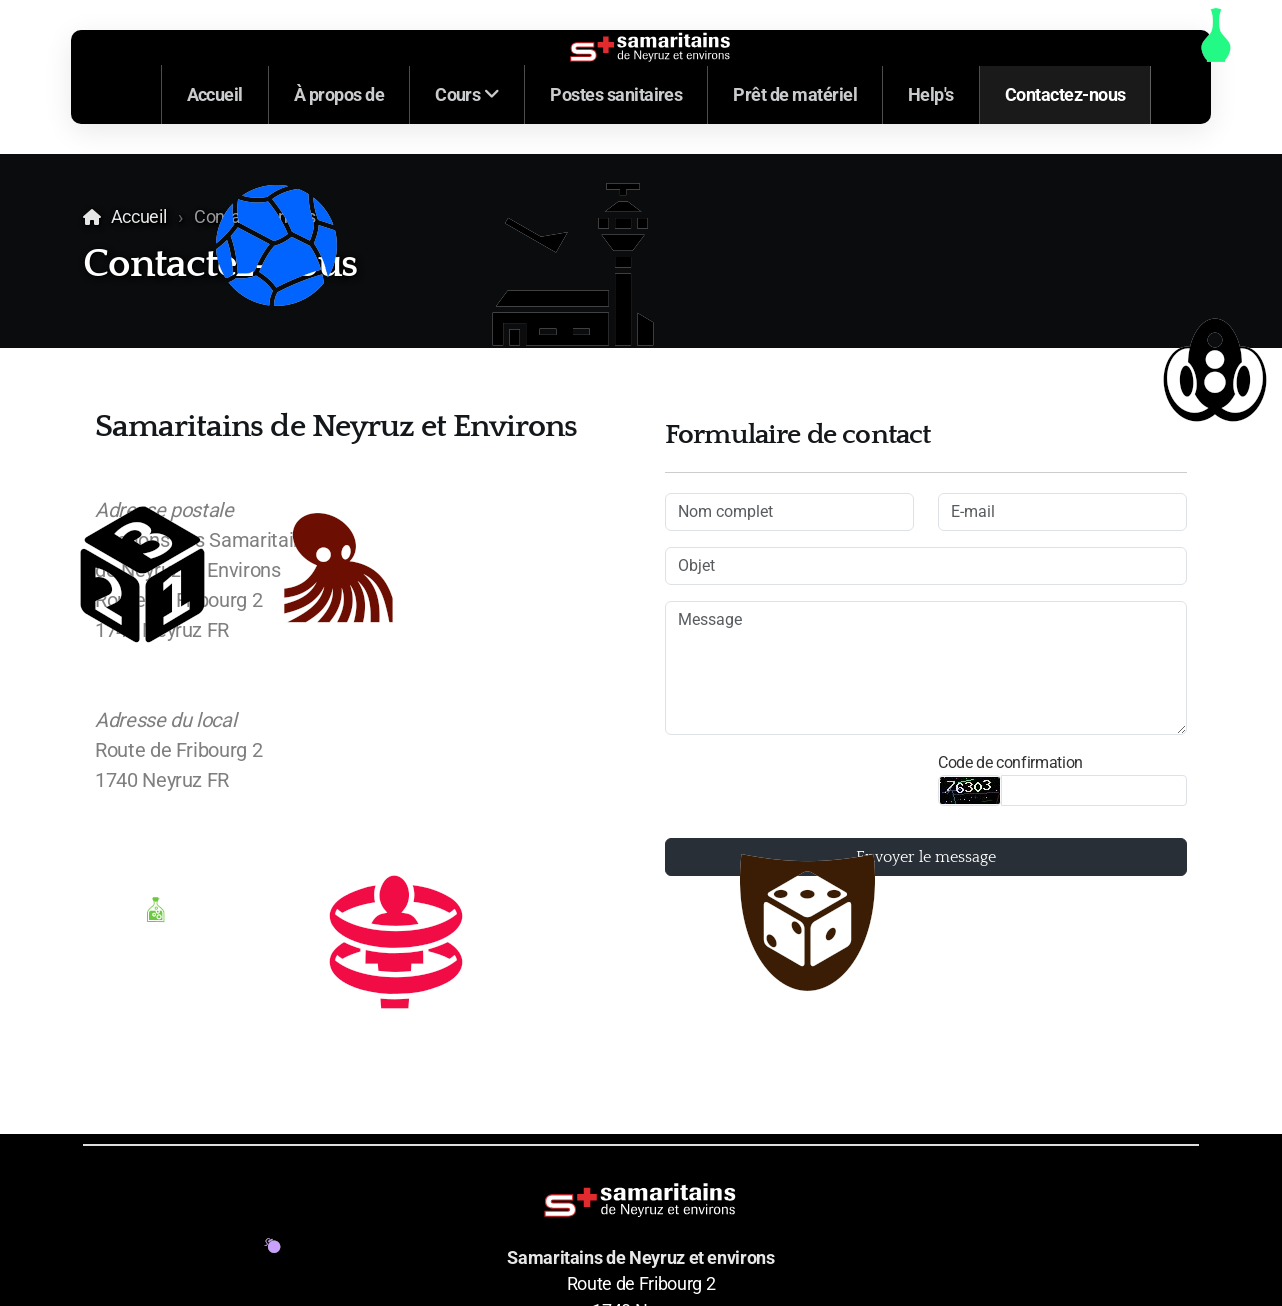 This screenshot has height=1306, width=1282. What do you see at coordinates (276, 245) in the screenshot?
I see `stone or boulder game element` at bounding box center [276, 245].